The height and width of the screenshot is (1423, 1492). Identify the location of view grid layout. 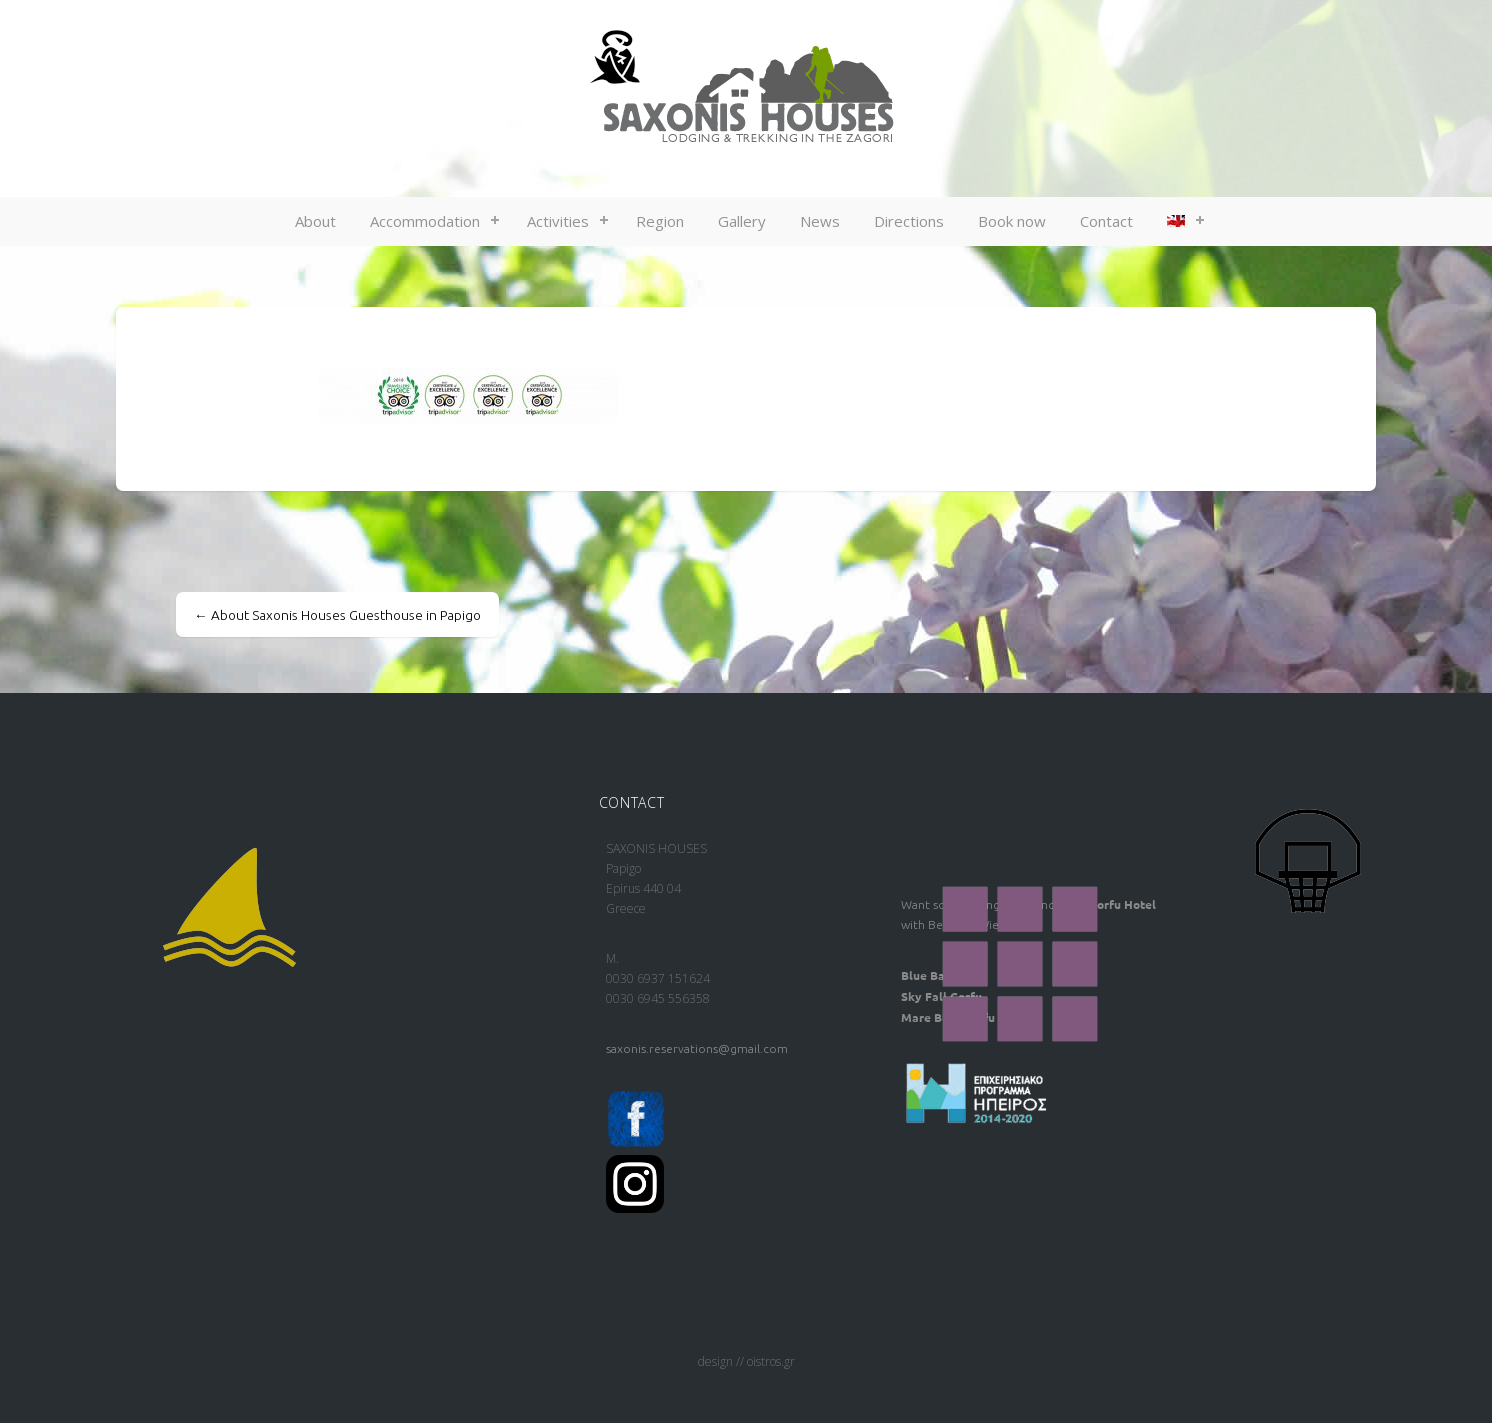
(1020, 964).